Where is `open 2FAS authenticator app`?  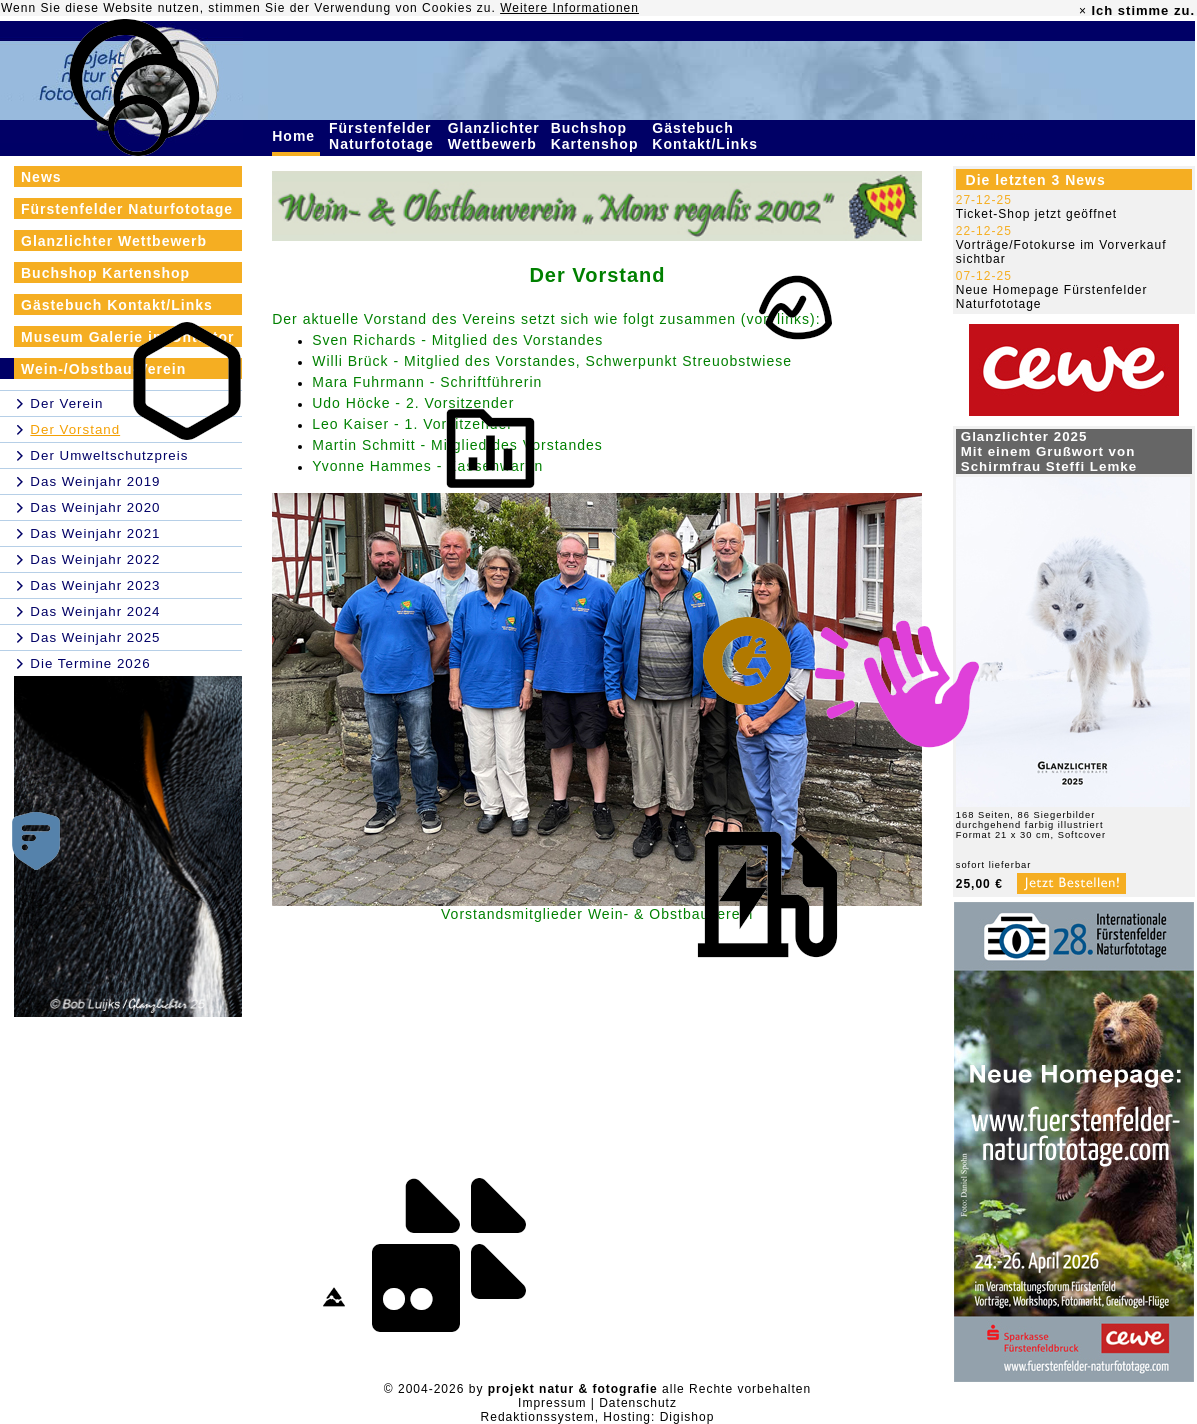 open 2FAS authenticator app is located at coordinates (36, 841).